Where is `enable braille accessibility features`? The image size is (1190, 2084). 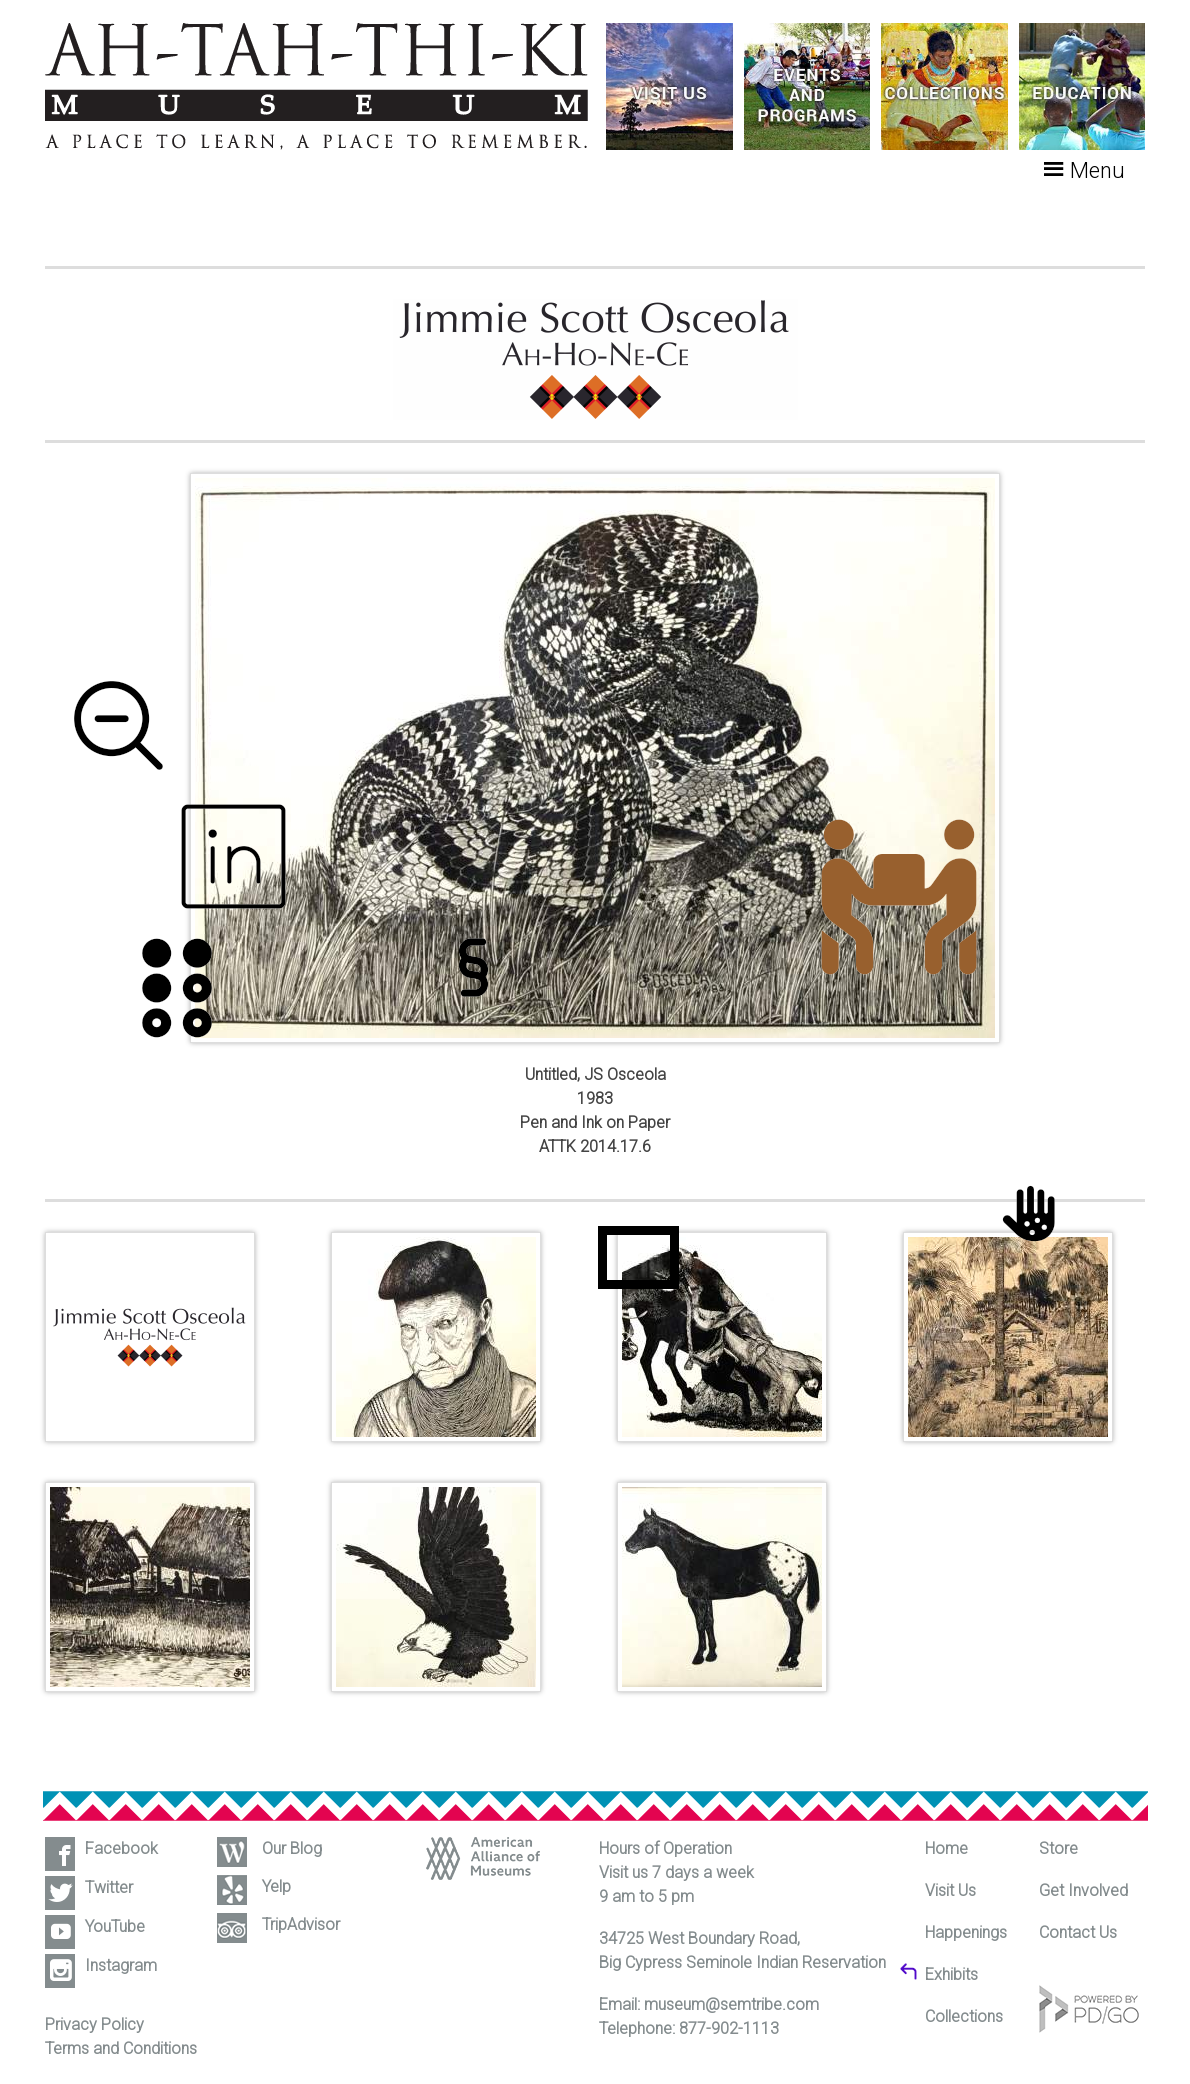 enable braille accessibility features is located at coordinates (177, 988).